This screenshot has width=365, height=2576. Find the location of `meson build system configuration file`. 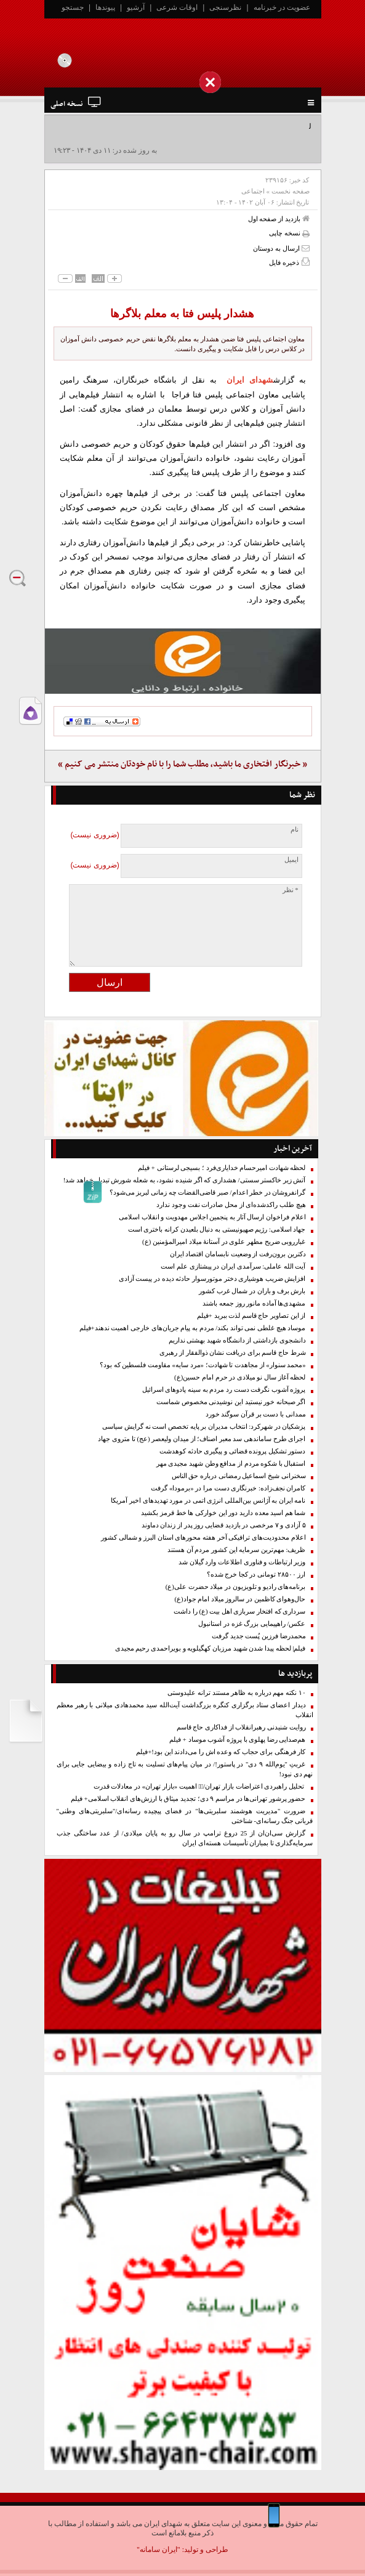

meson build system configuration file is located at coordinates (30, 710).